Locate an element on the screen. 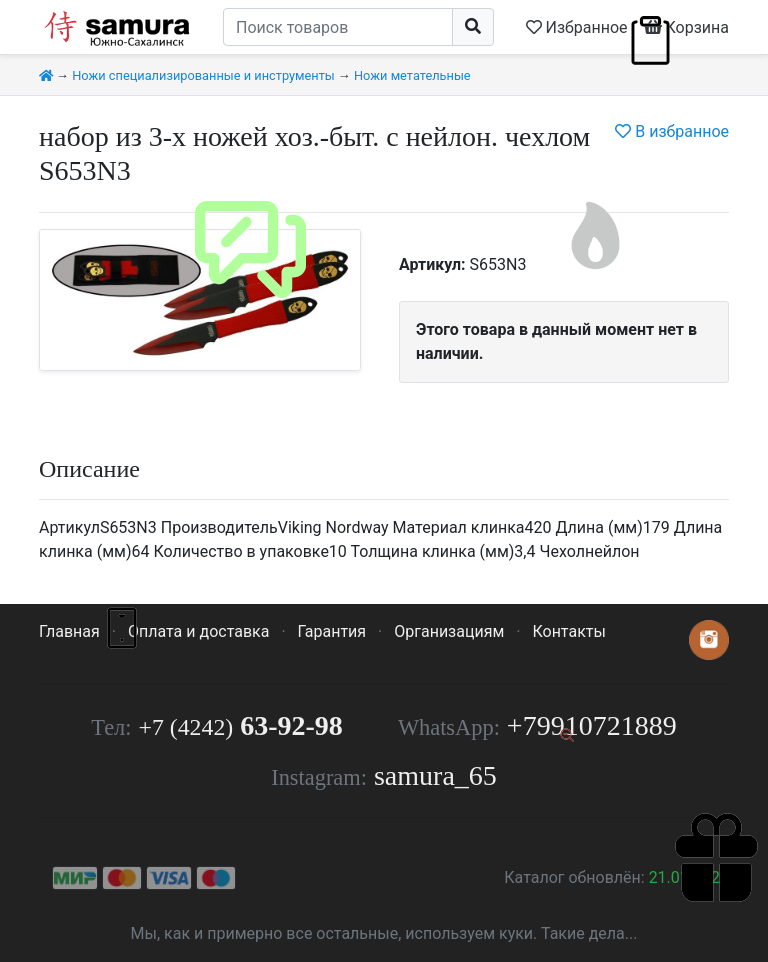 This screenshot has width=768, height=962. indicates a duplicate discussion thread is located at coordinates (250, 249).